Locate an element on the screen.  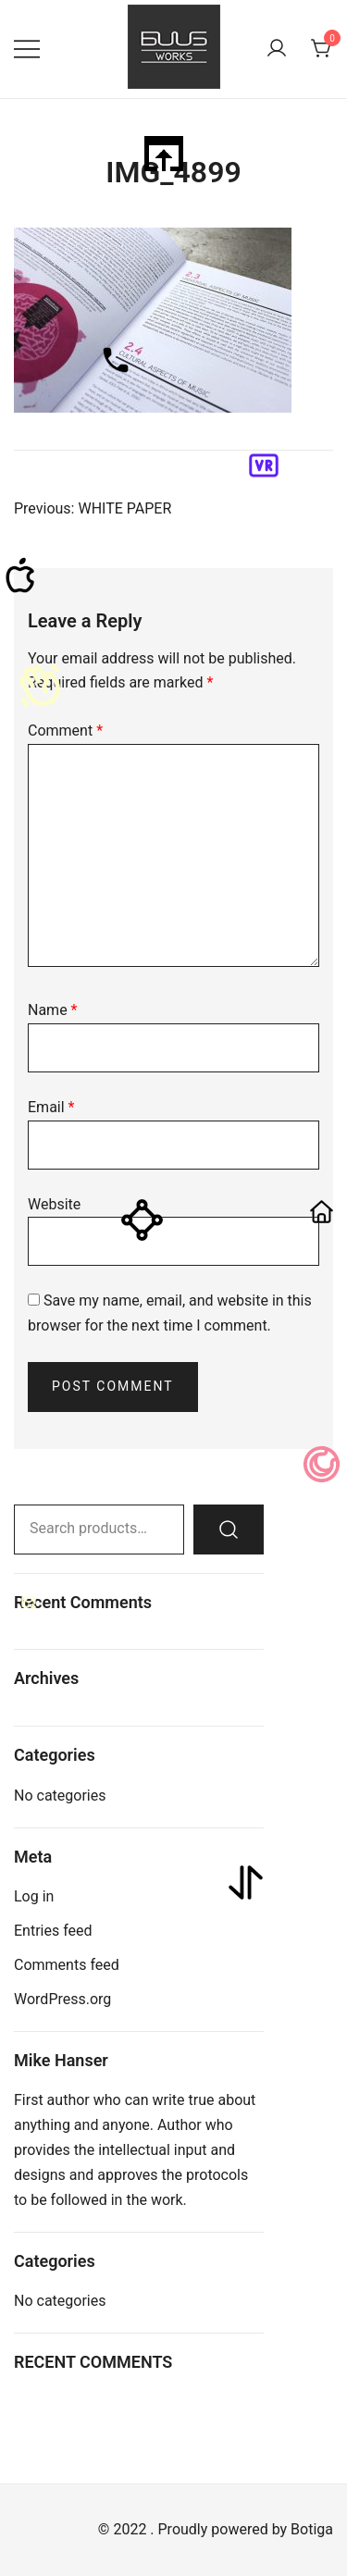
open Cinema 4D application is located at coordinates (321, 1464).